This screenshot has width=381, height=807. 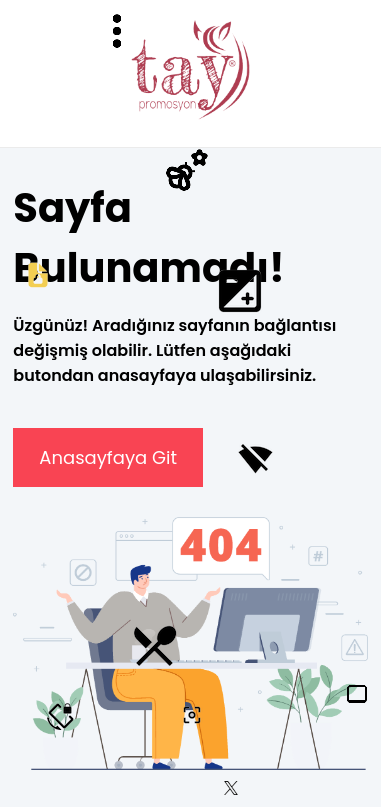 I want to click on share to X (formerly Twitter), so click(x=231, y=788).